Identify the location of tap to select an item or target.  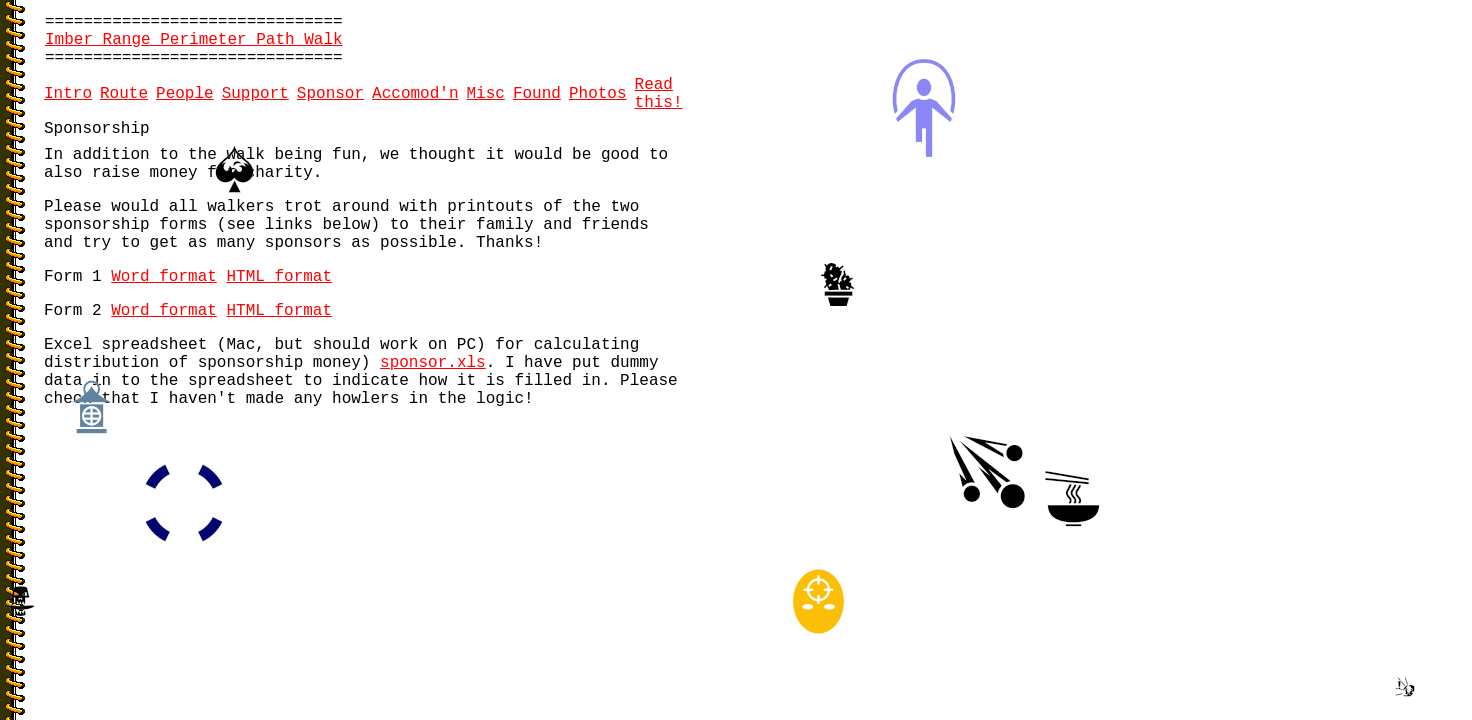
(184, 503).